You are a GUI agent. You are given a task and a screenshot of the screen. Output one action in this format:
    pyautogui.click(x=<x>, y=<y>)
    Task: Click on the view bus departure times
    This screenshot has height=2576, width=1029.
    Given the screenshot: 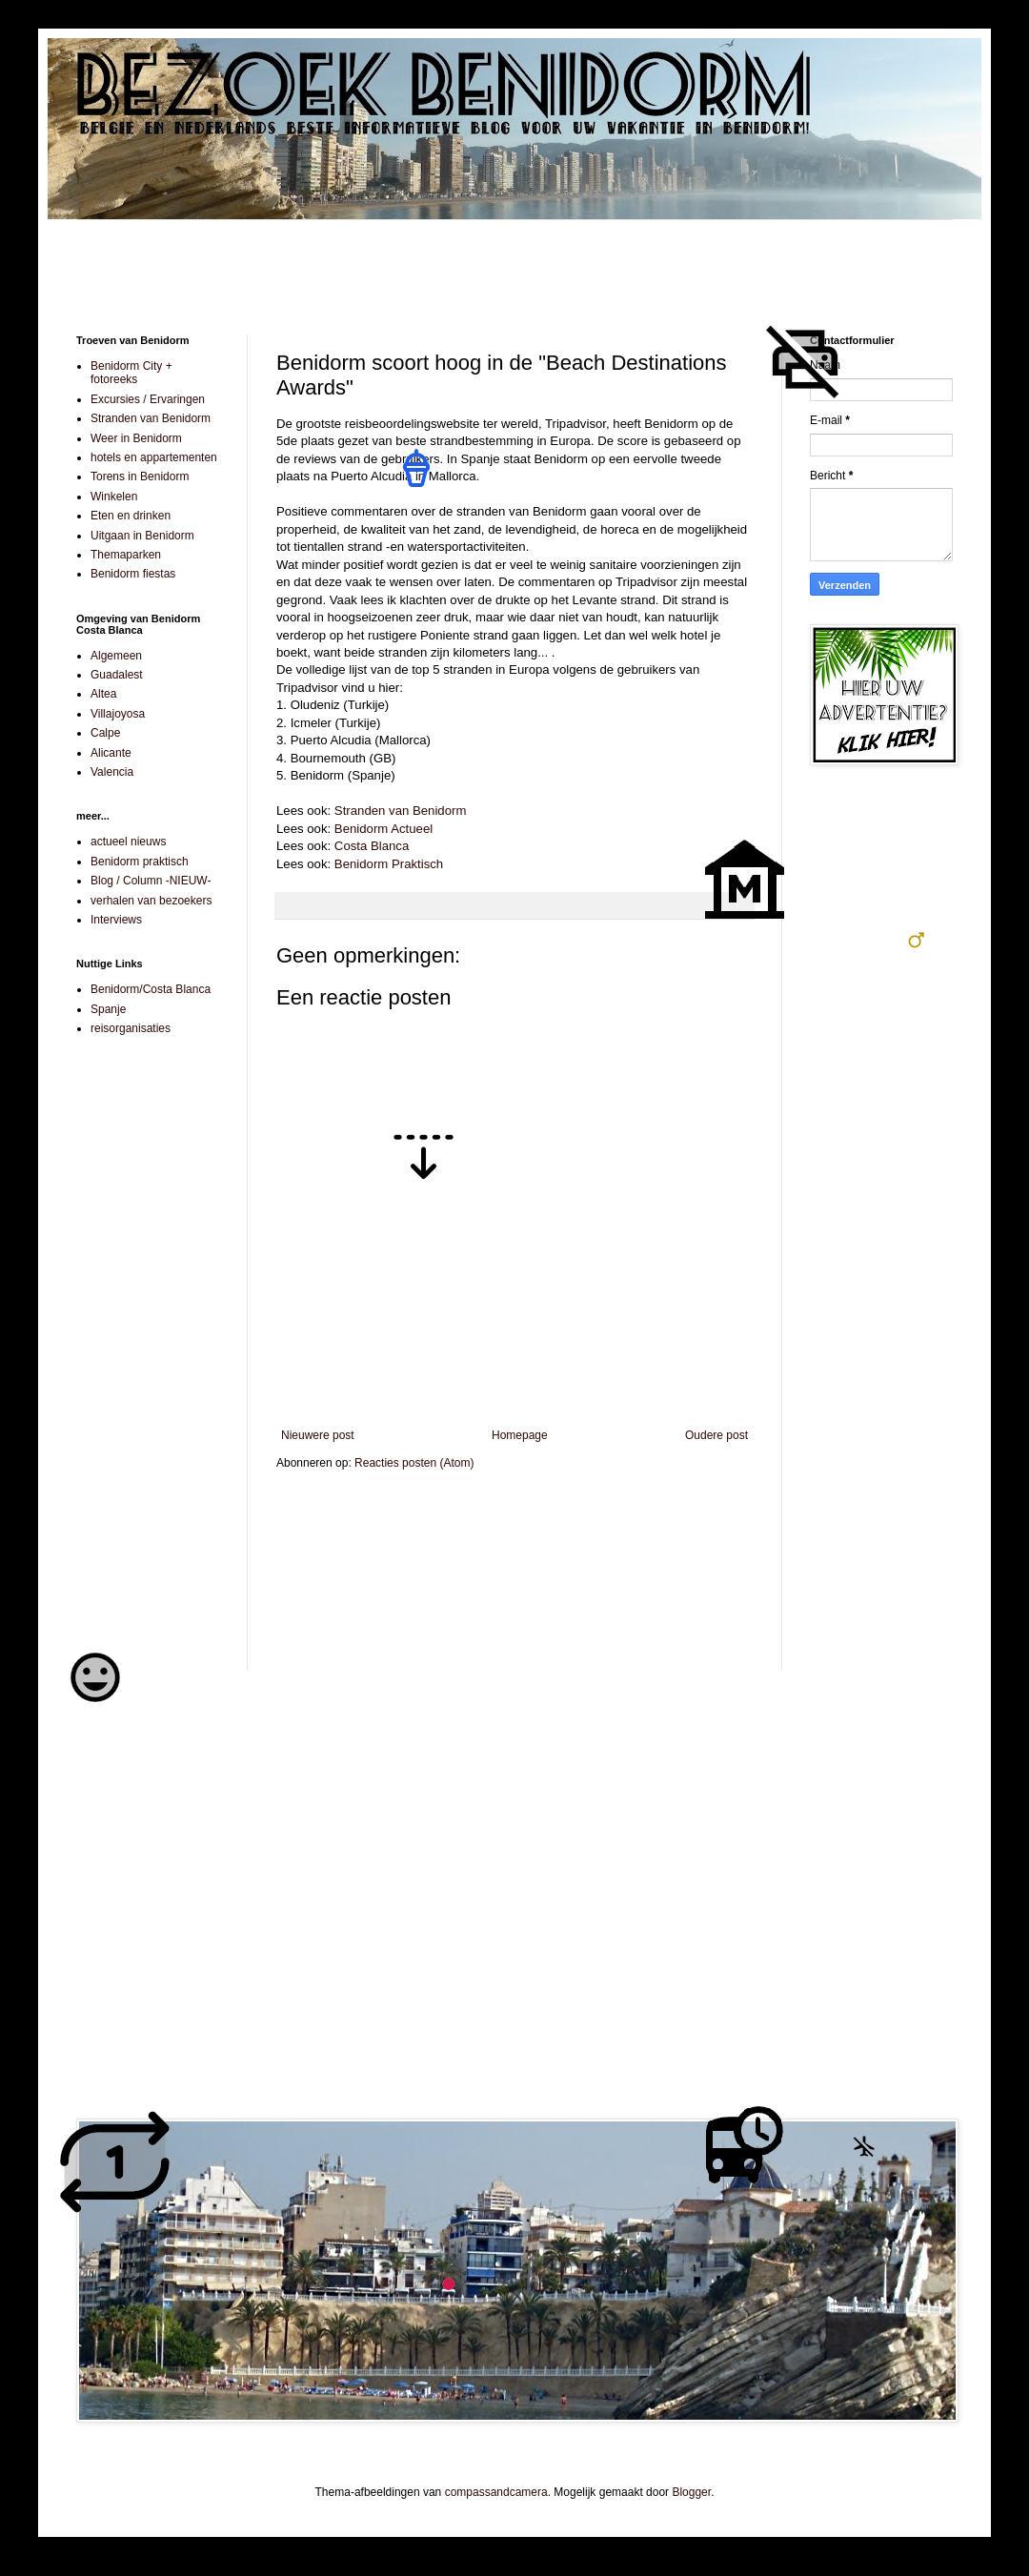 What is the action you would take?
    pyautogui.click(x=744, y=2144)
    